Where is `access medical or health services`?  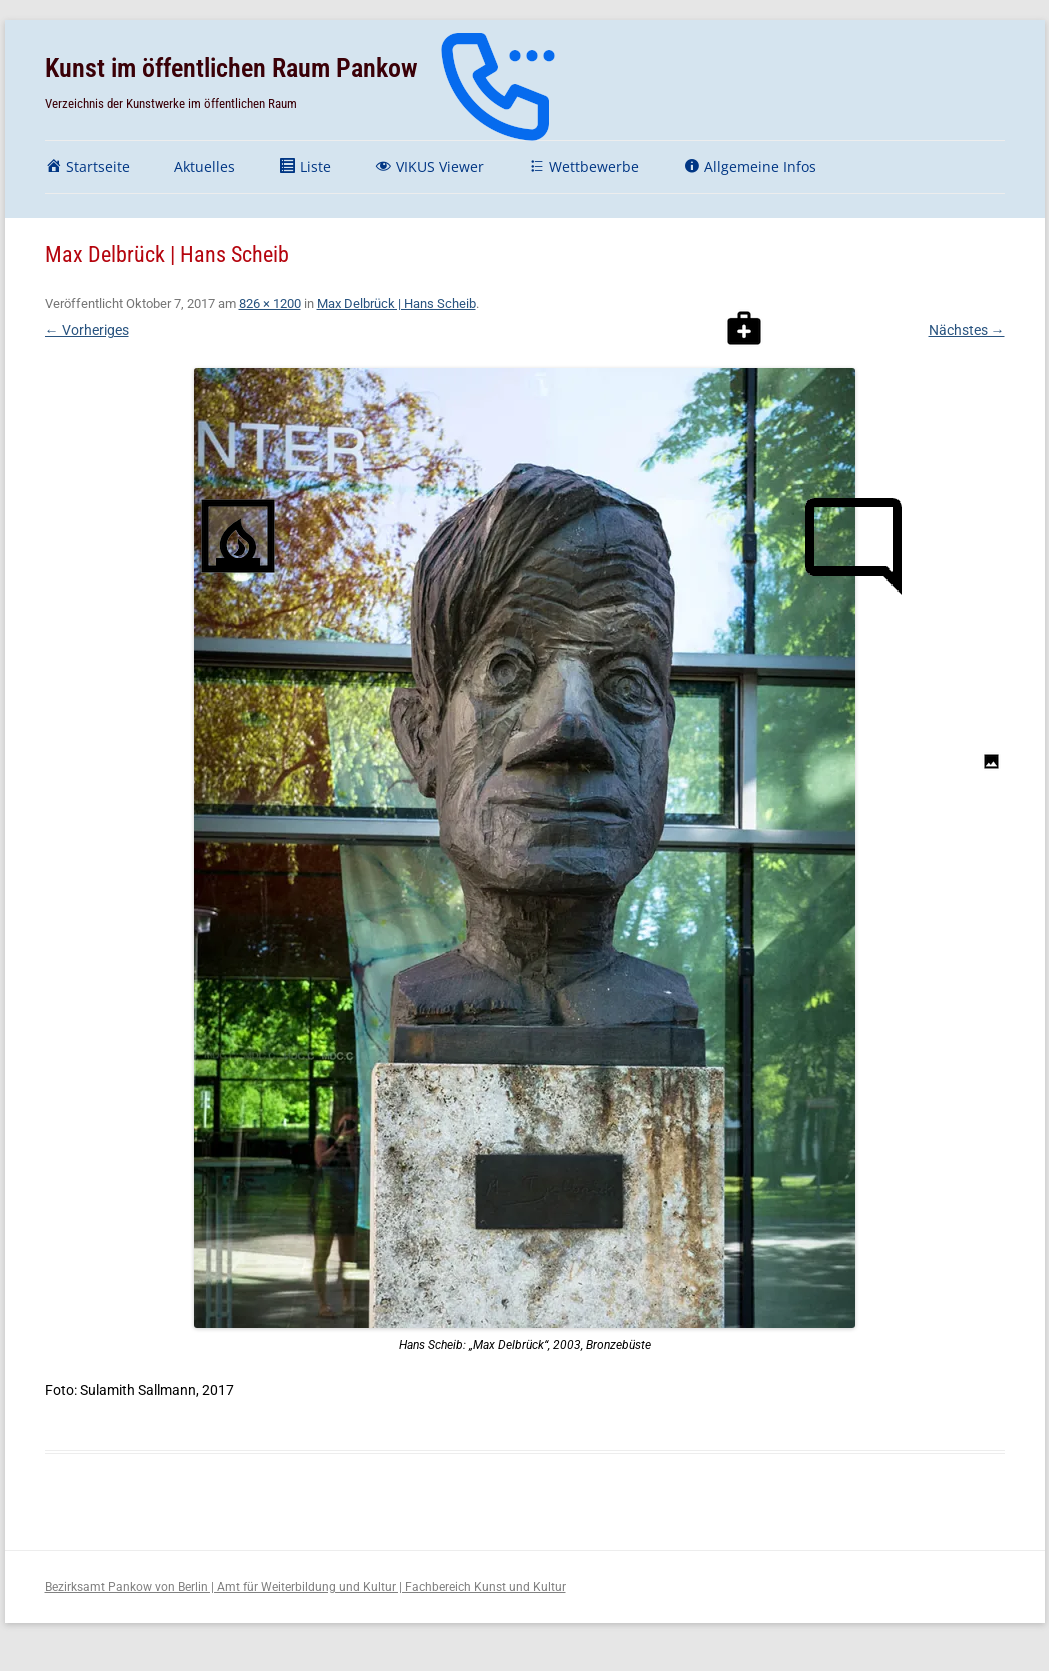
access medical or health services is located at coordinates (744, 328).